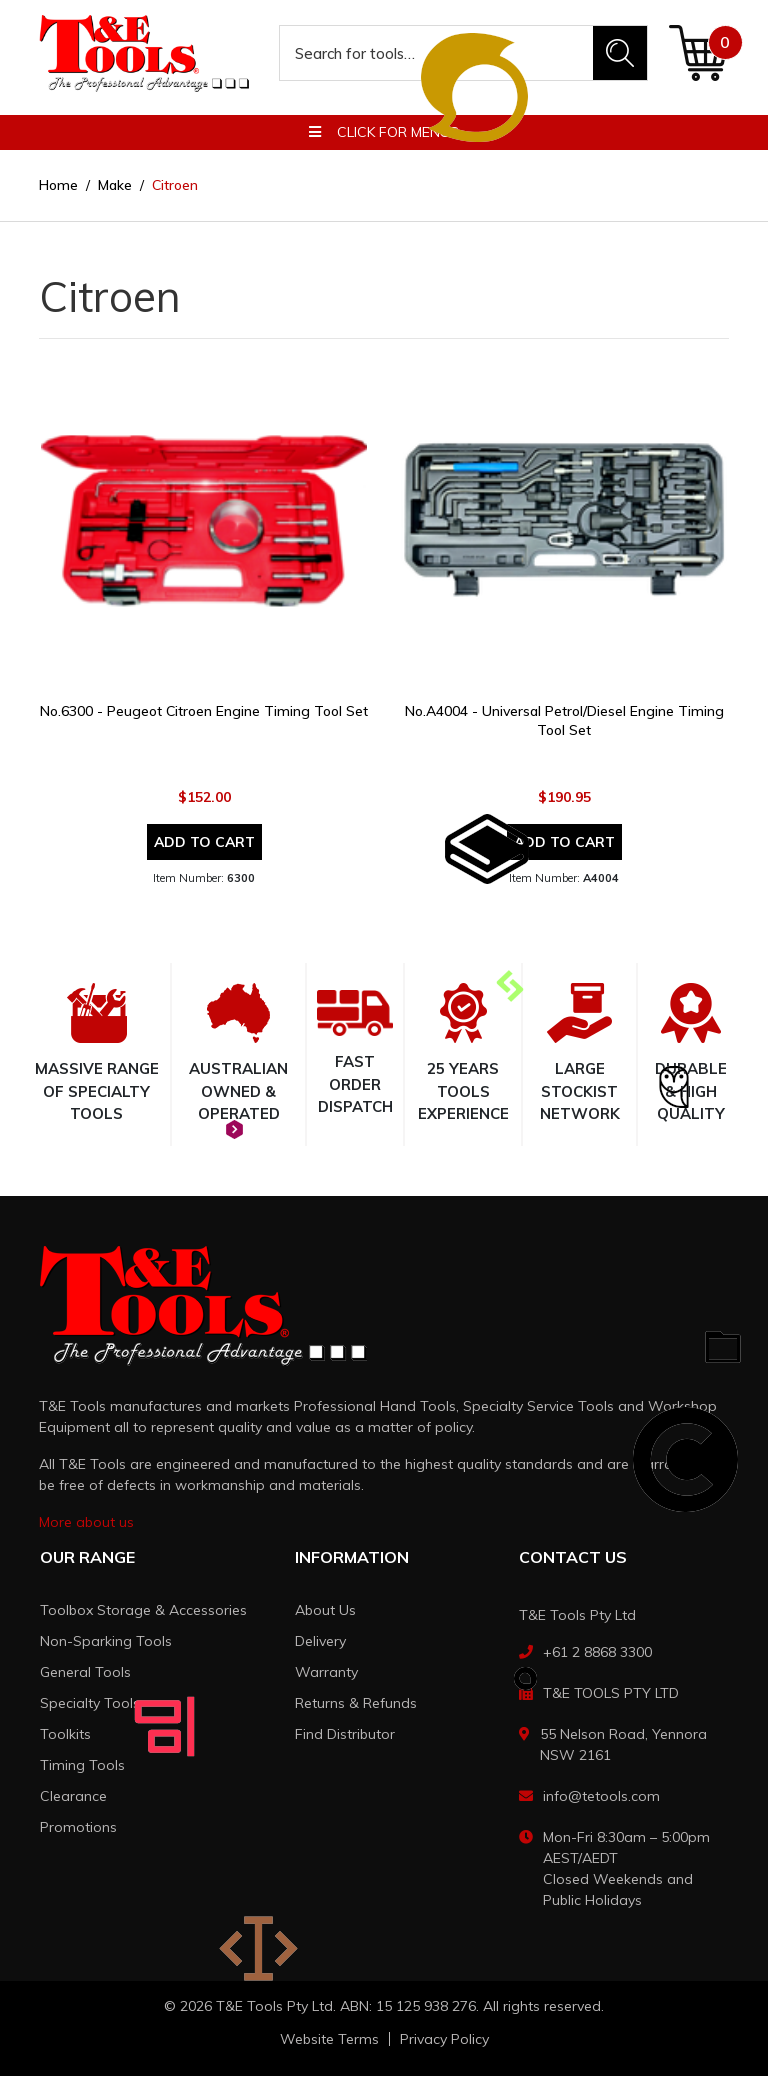 The height and width of the screenshot is (2076, 768). Describe the element at coordinates (487, 849) in the screenshot. I see `stackbit logo` at that location.